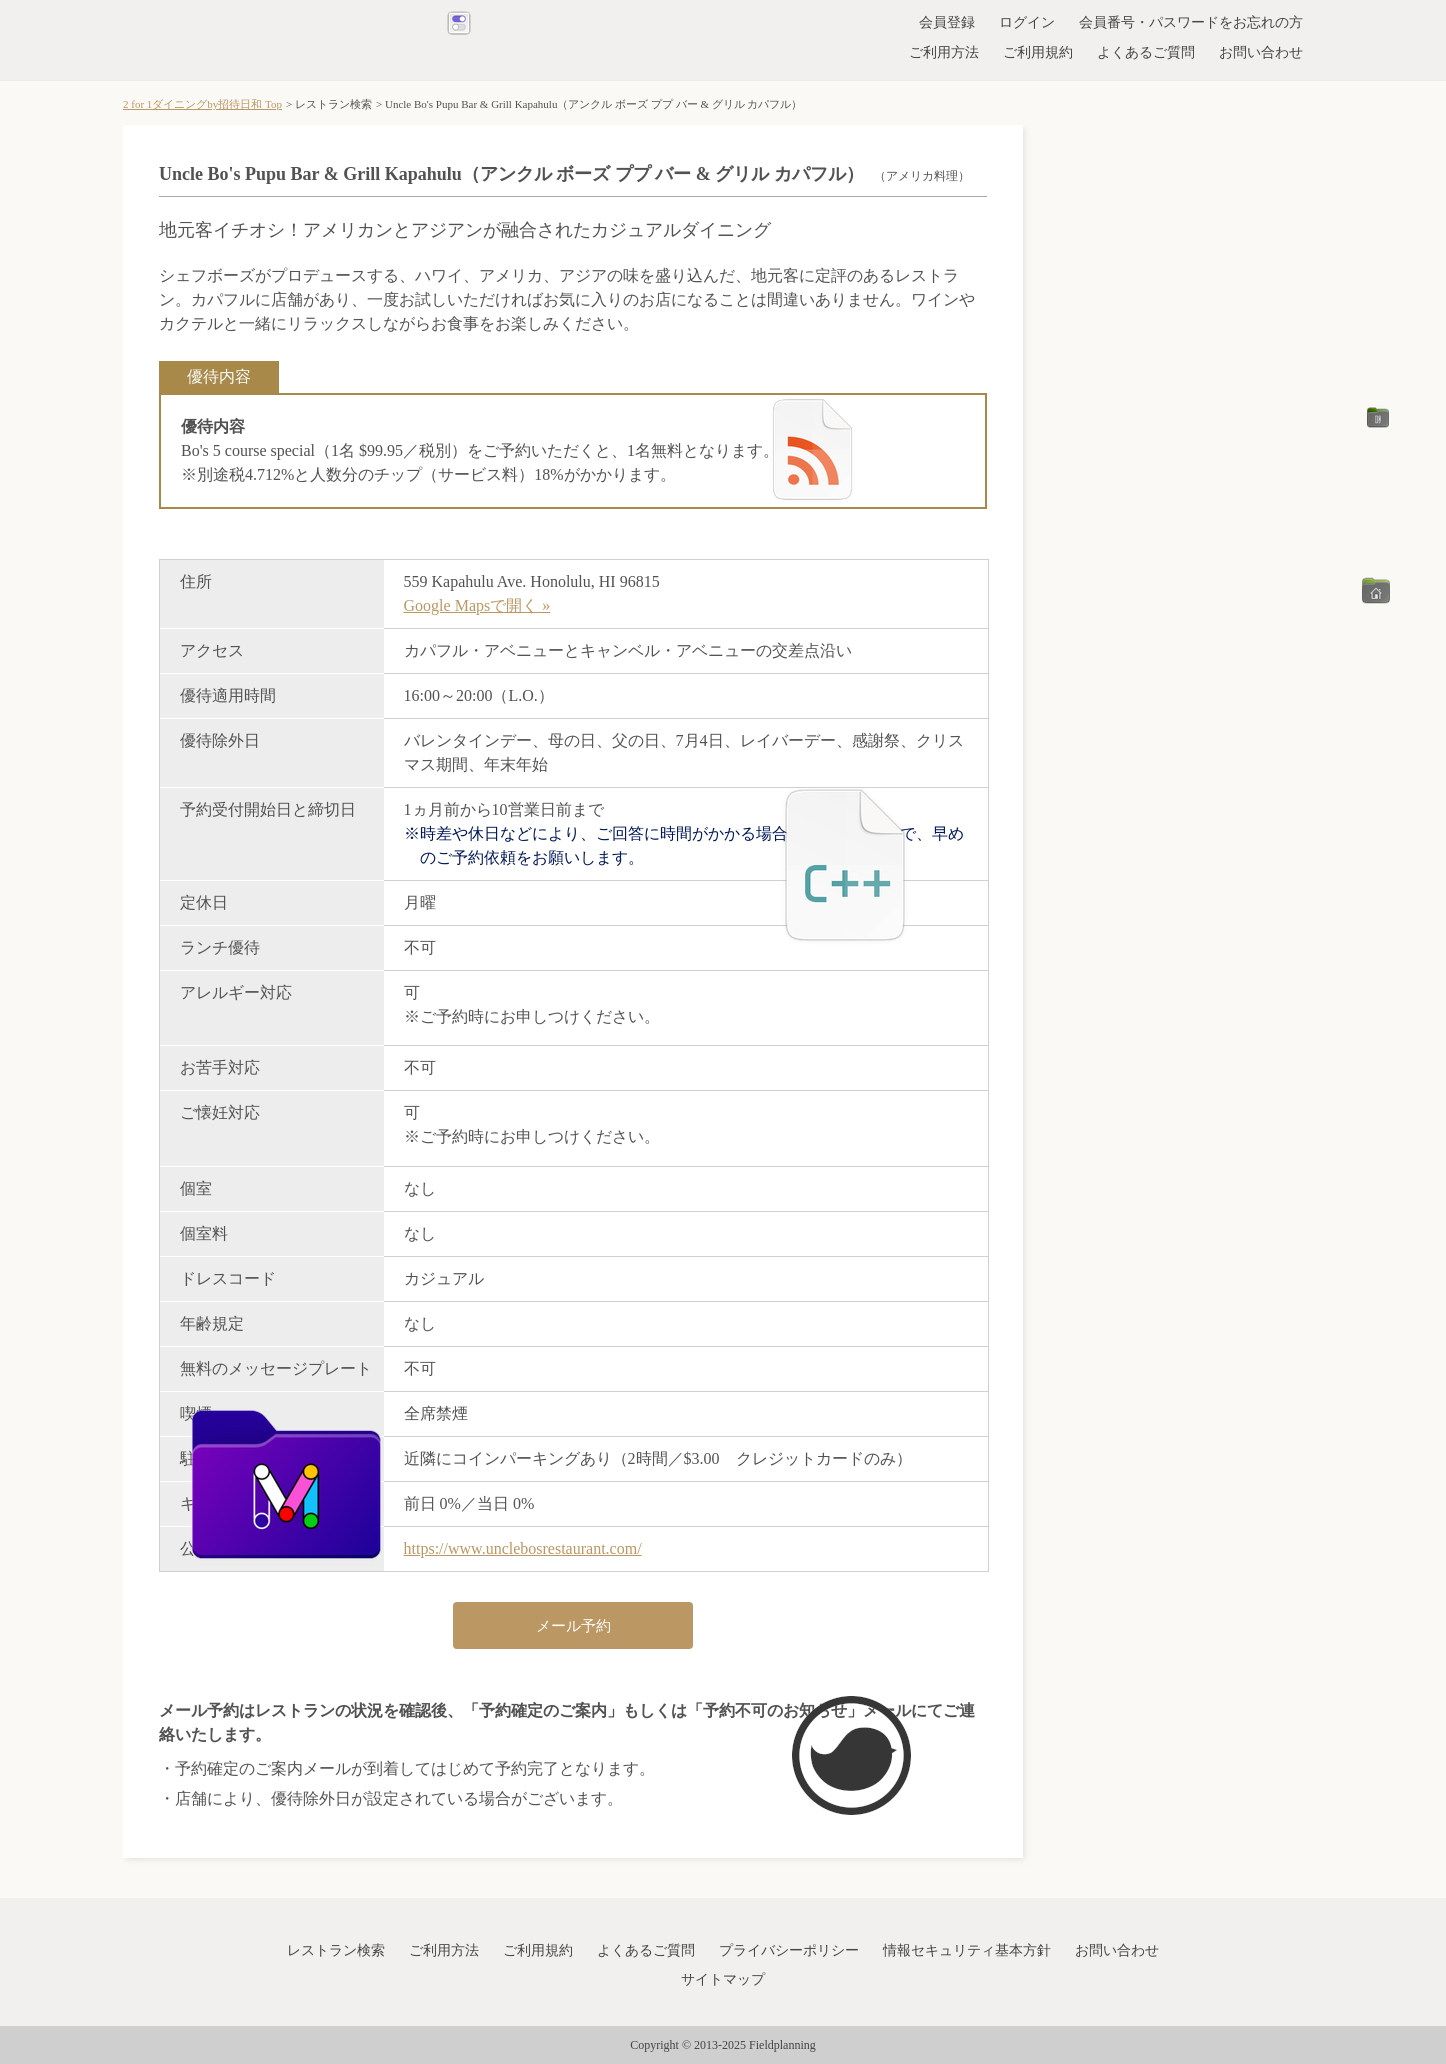  I want to click on a C++ source code file, so click(845, 865).